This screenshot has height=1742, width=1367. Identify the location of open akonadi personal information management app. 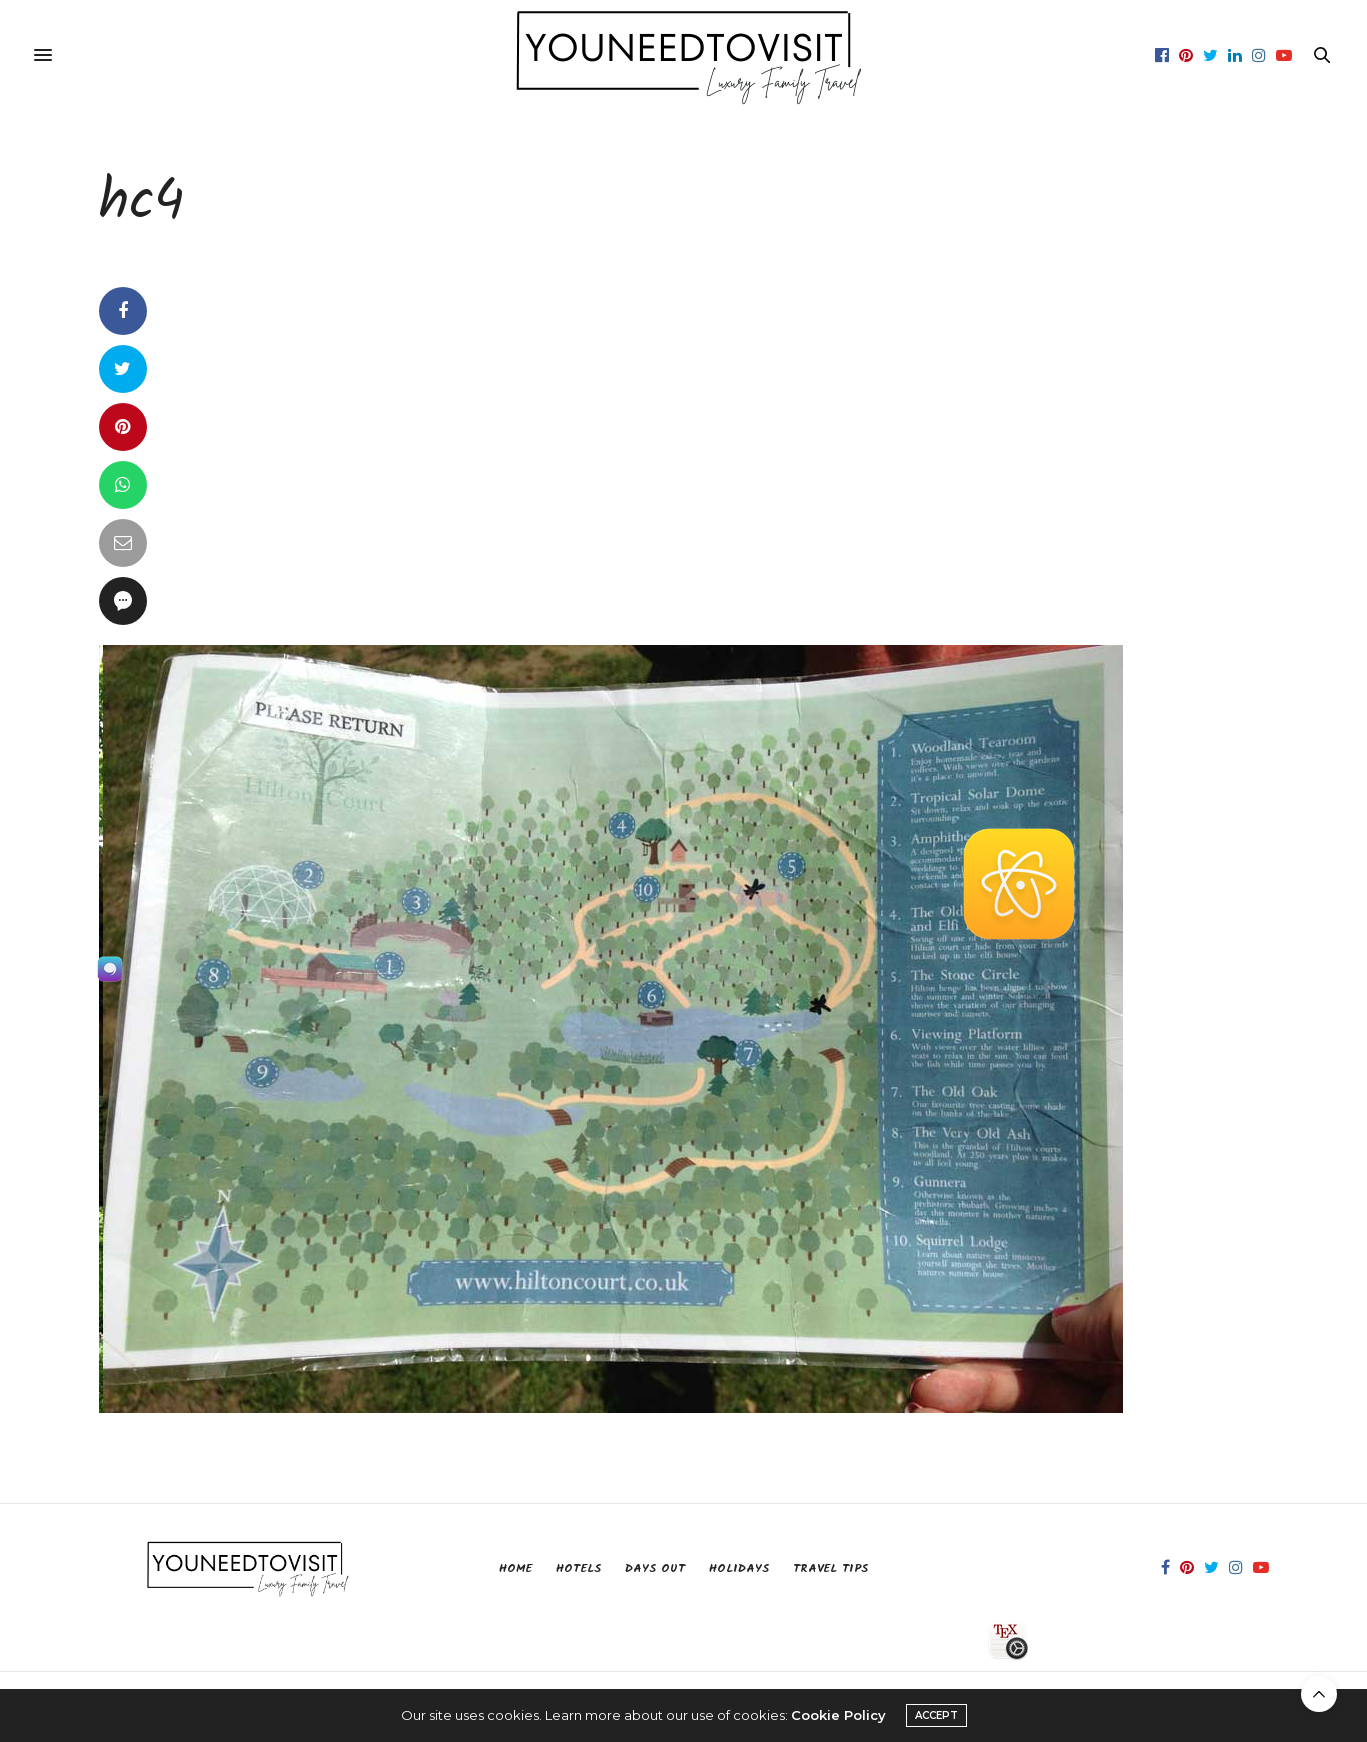
(110, 969).